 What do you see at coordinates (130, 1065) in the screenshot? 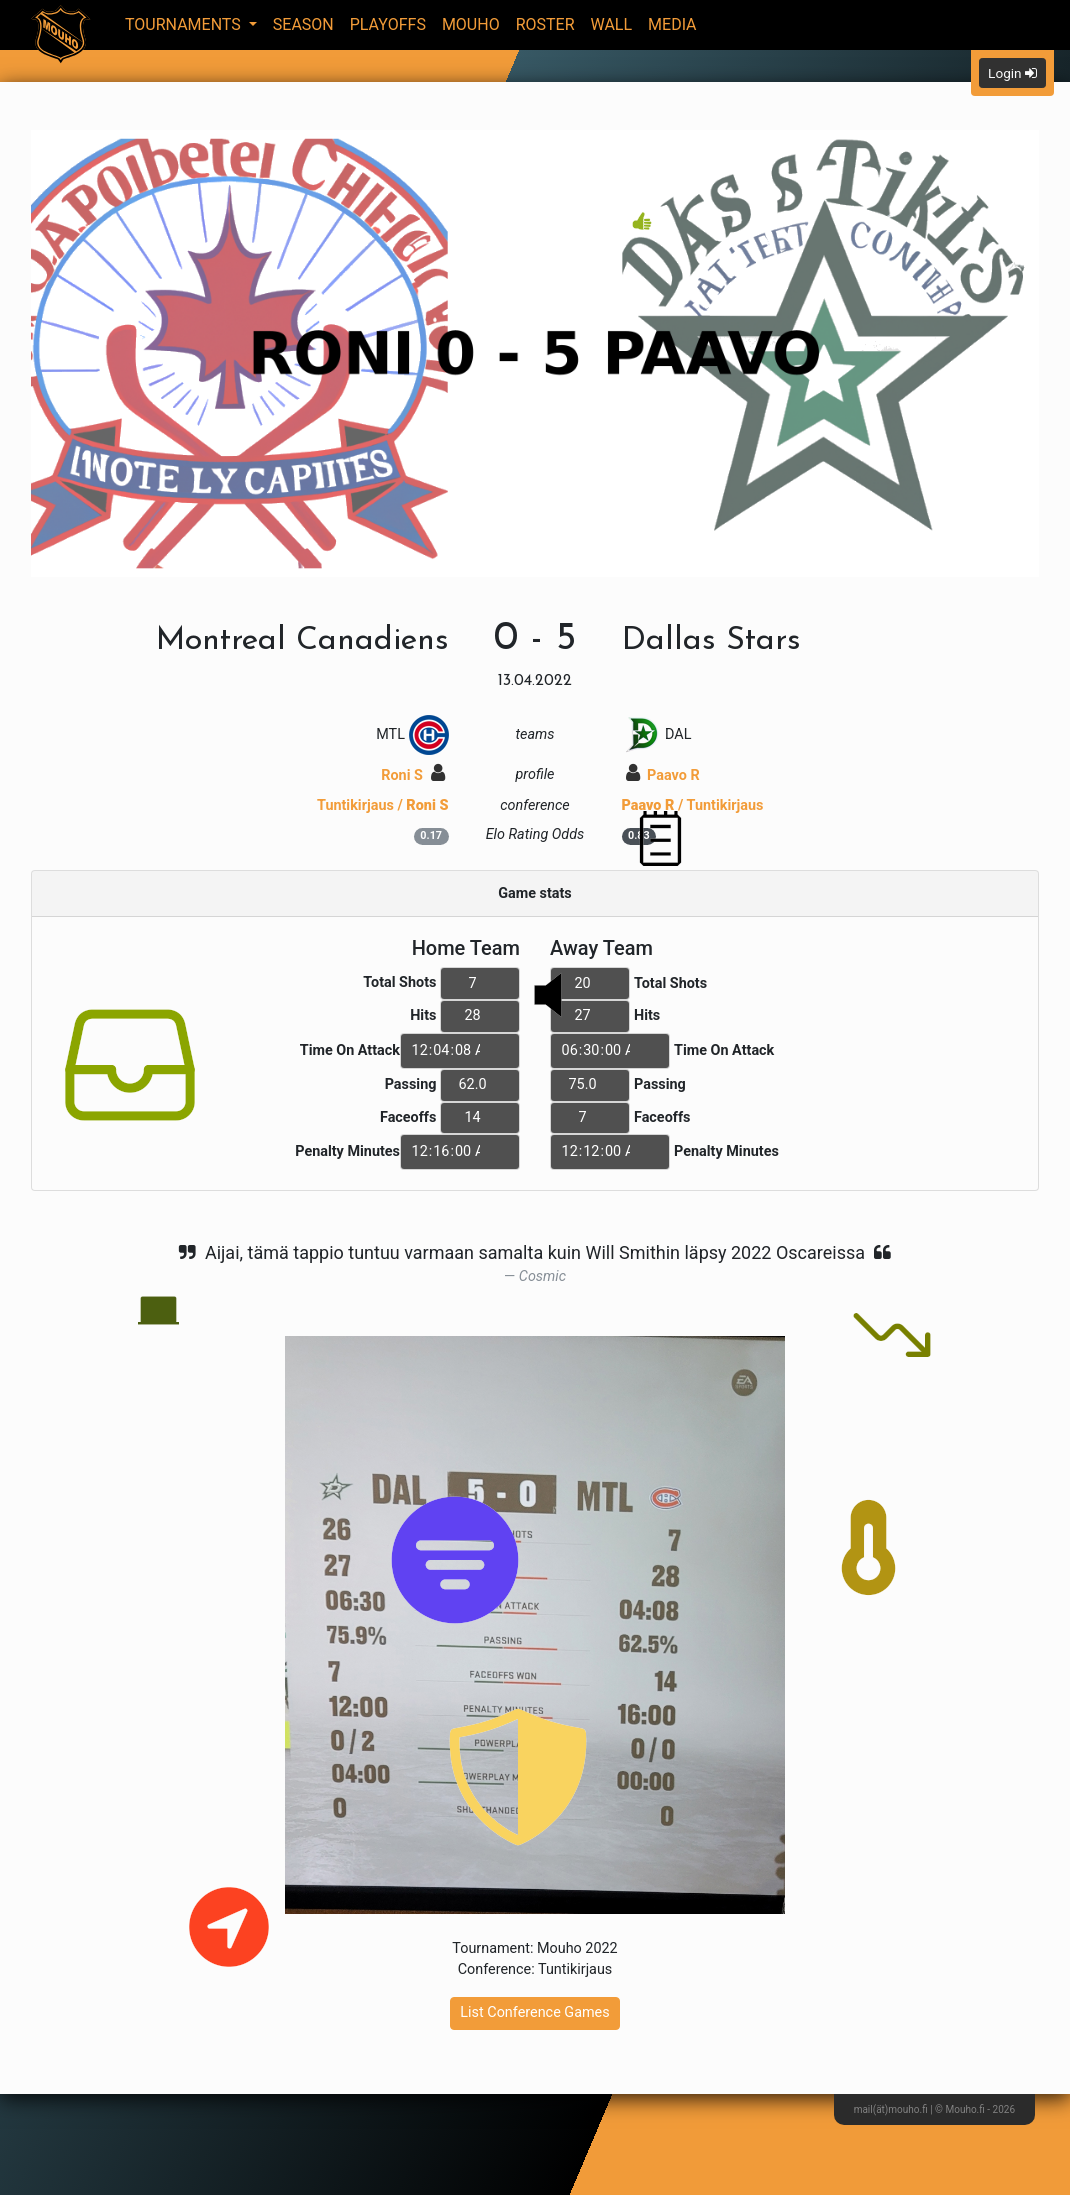
I see `view inbox or incoming files` at bounding box center [130, 1065].